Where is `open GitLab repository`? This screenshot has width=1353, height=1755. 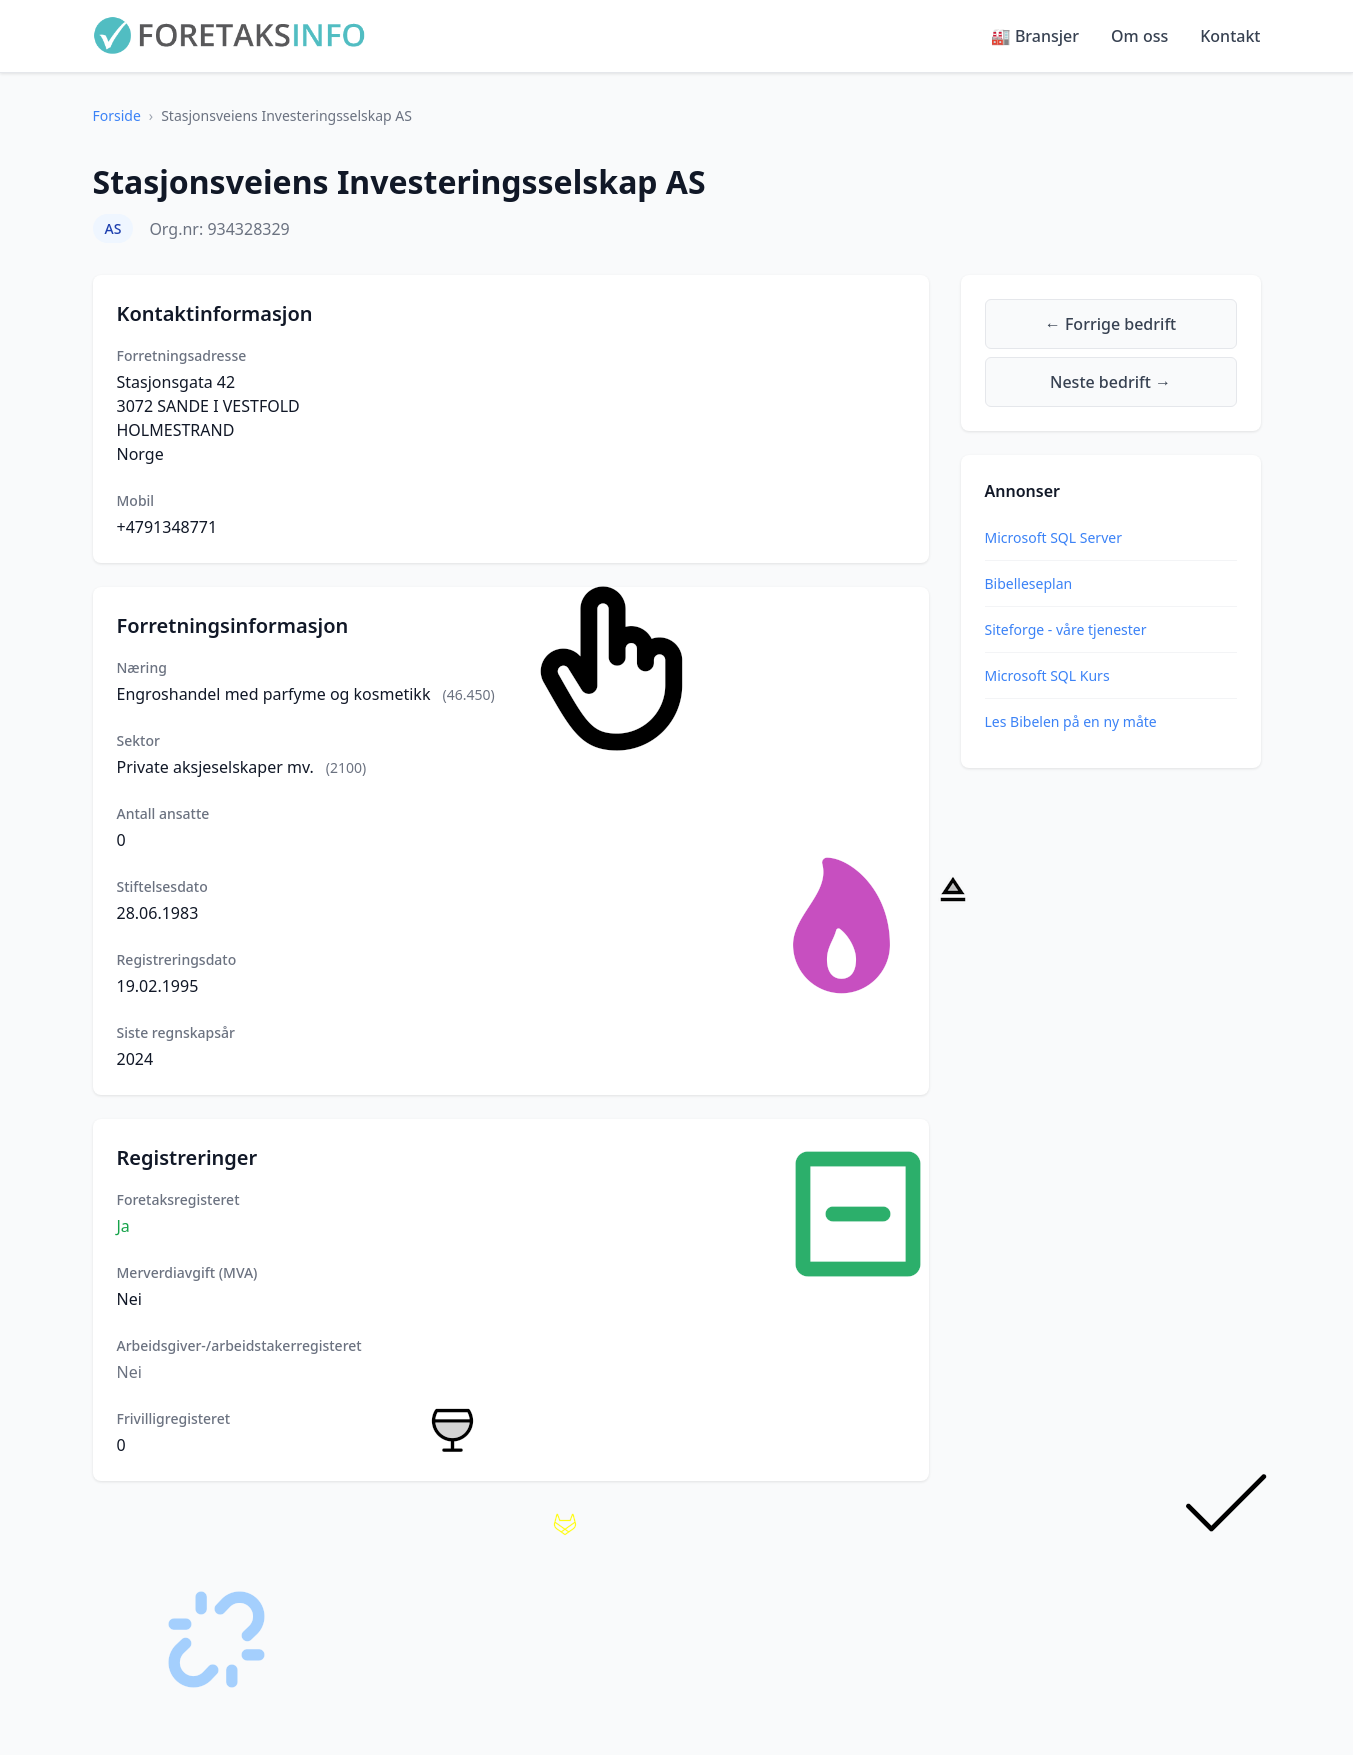 open GitLab repository is located at coordinates (565, 1524).